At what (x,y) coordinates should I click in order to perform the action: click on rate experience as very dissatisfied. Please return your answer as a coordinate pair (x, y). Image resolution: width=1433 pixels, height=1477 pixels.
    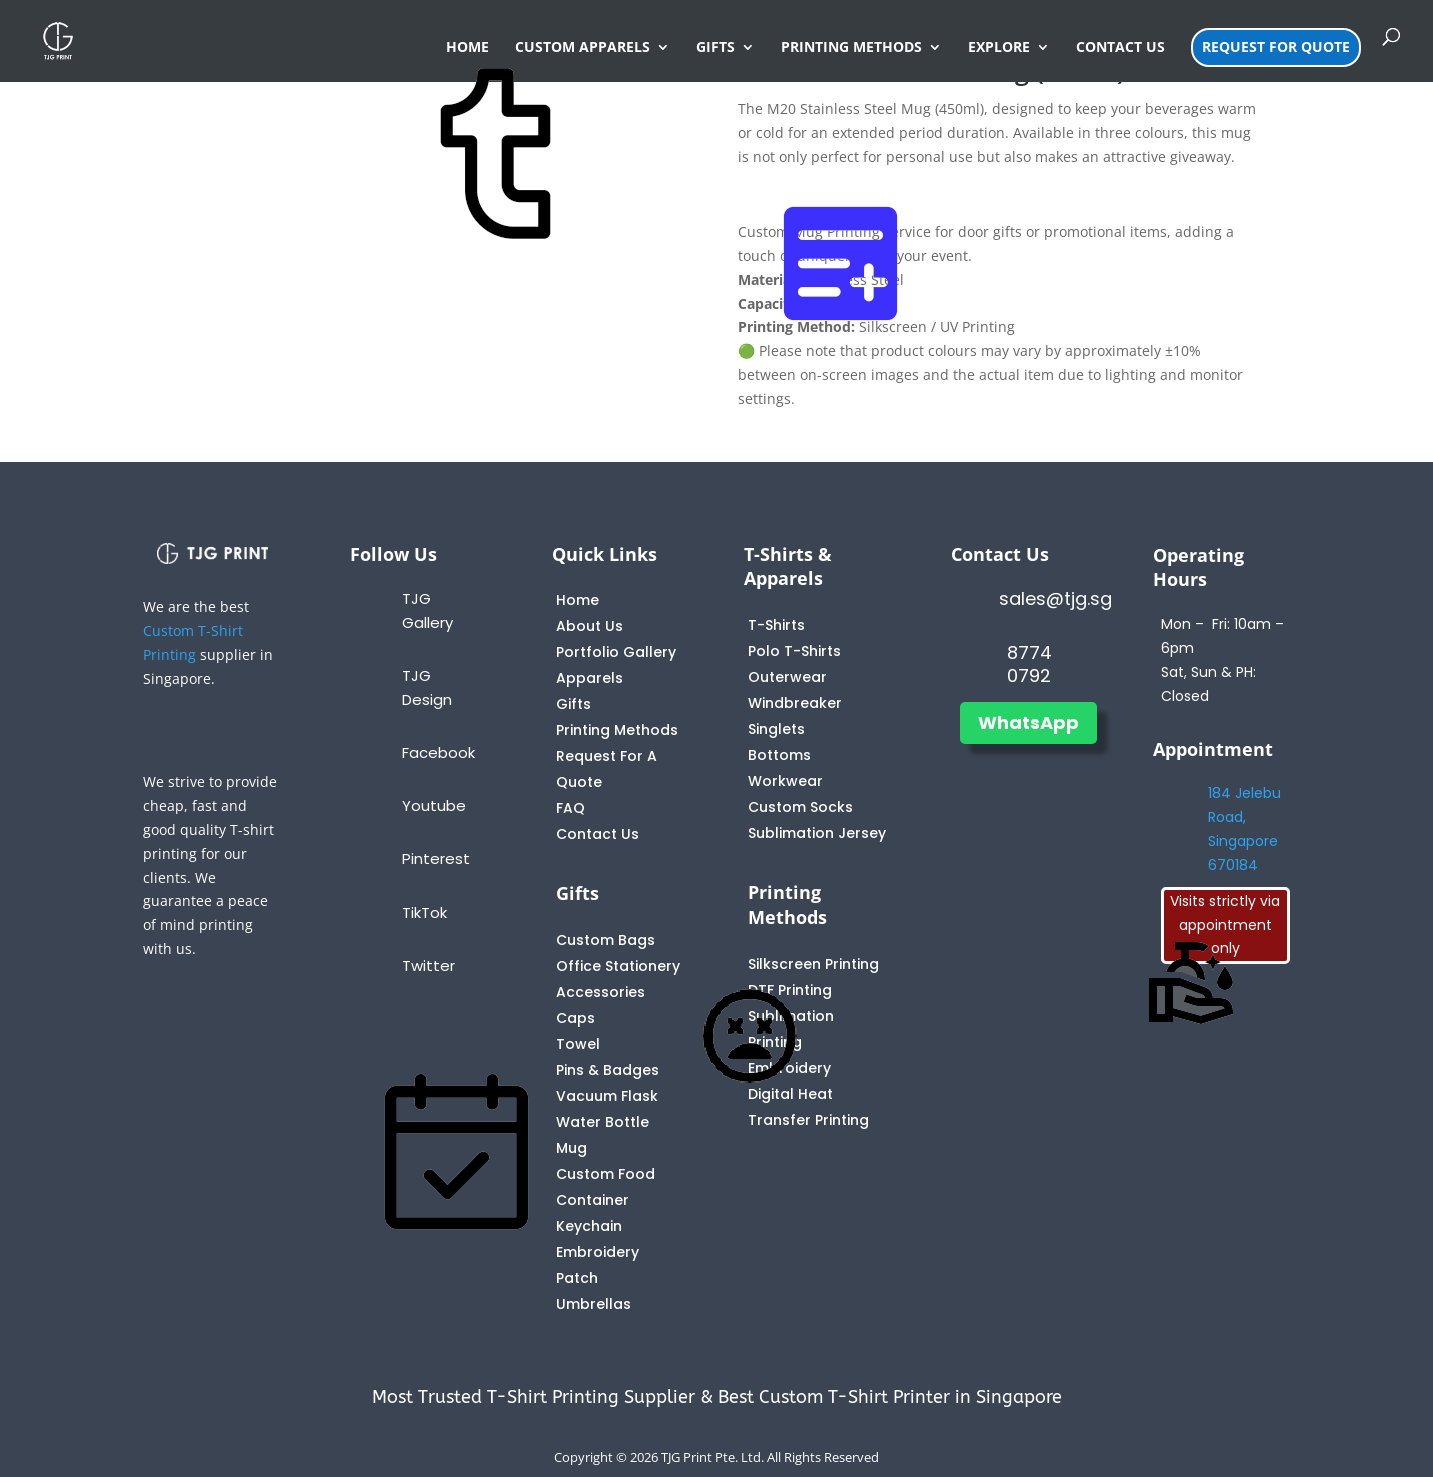
    Looking at the image, I should click on (750, 1036).